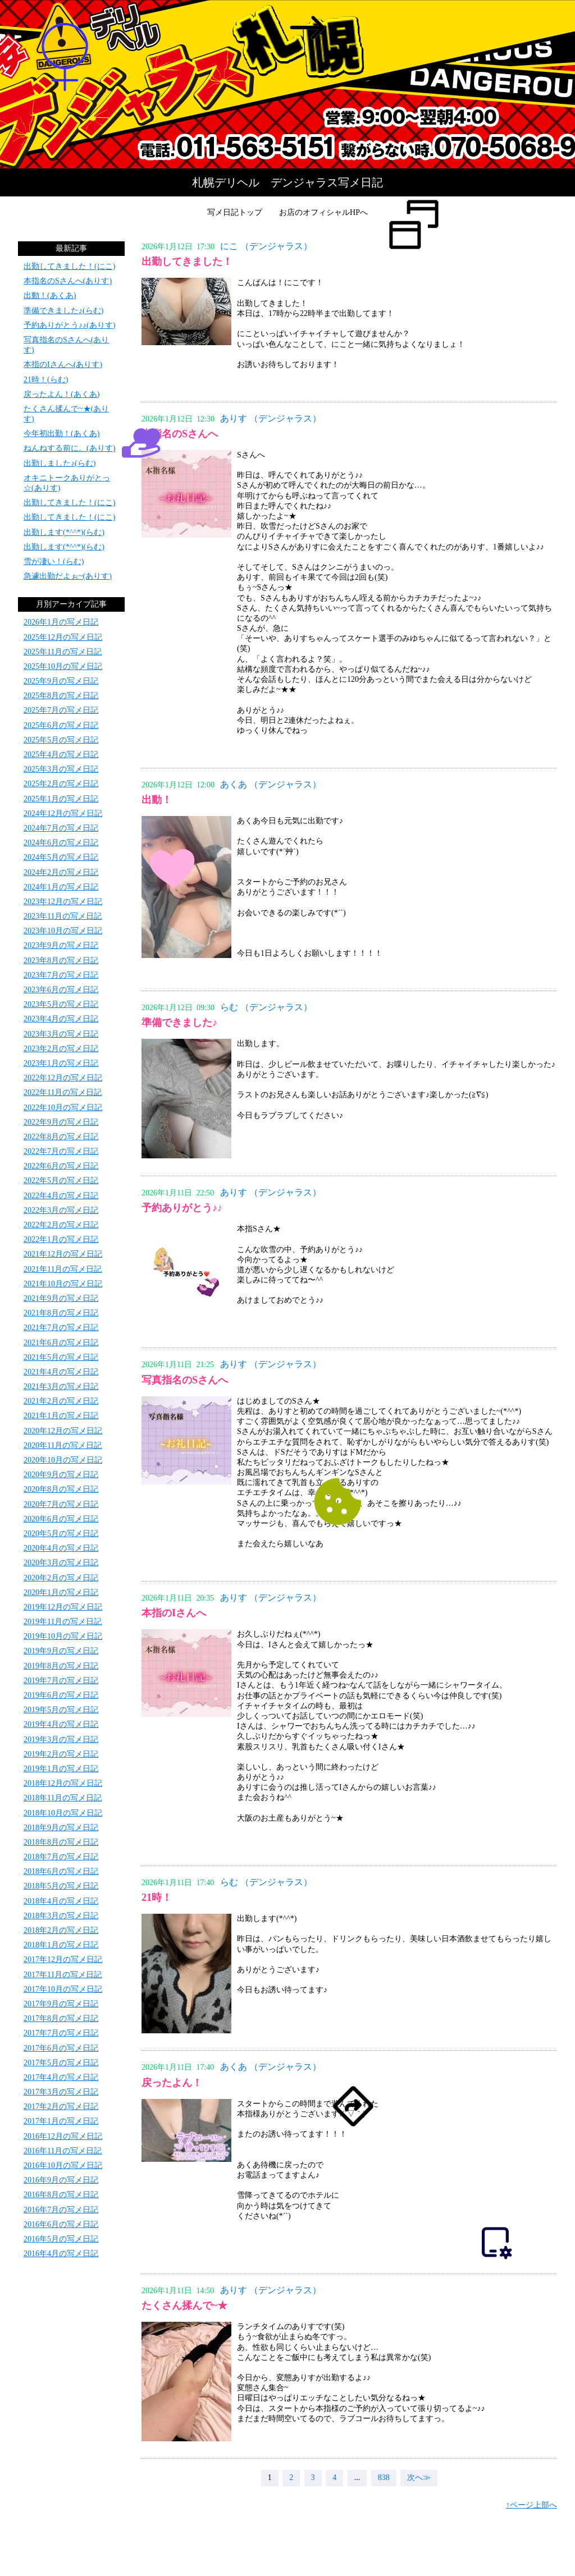 This screenshot has width=575, height=2576. I want to click on manage cookie preferences, so click(337, 1501).